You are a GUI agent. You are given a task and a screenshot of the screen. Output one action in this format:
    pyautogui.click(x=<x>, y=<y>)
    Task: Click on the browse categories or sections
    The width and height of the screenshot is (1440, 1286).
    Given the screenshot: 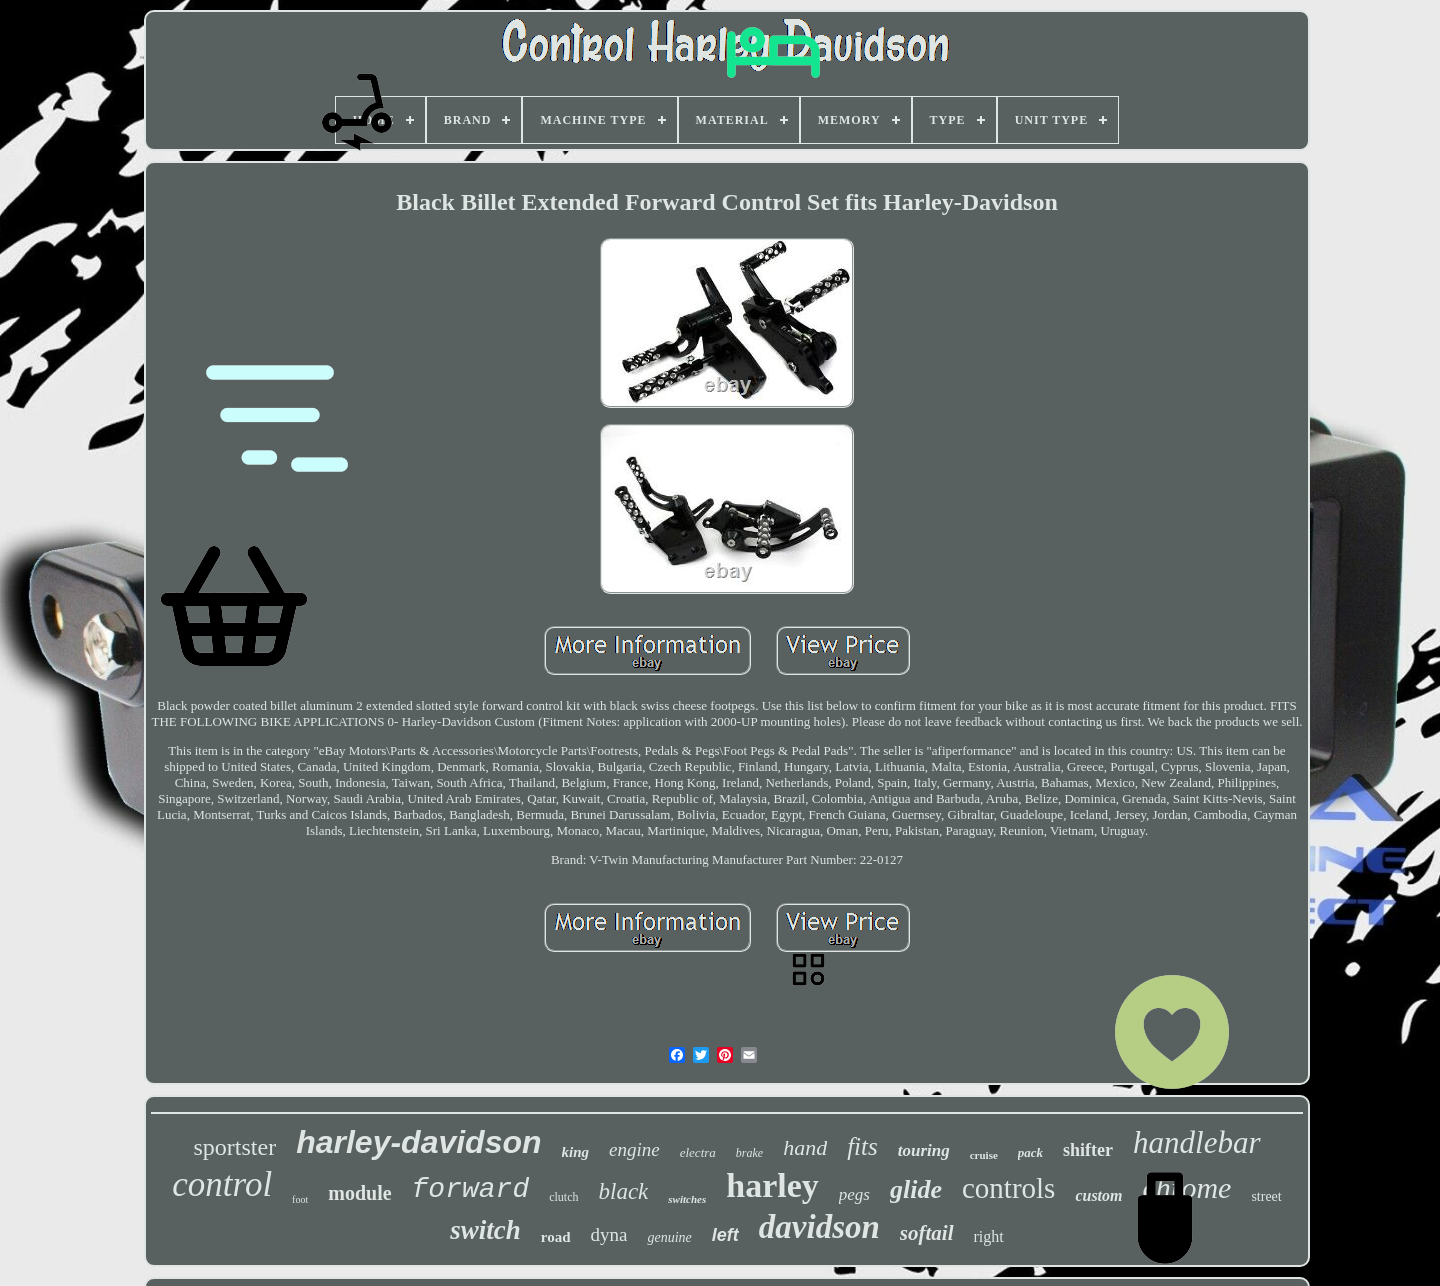 What is the action you would take?
    pyautogui.click(x=808, y=969)
    